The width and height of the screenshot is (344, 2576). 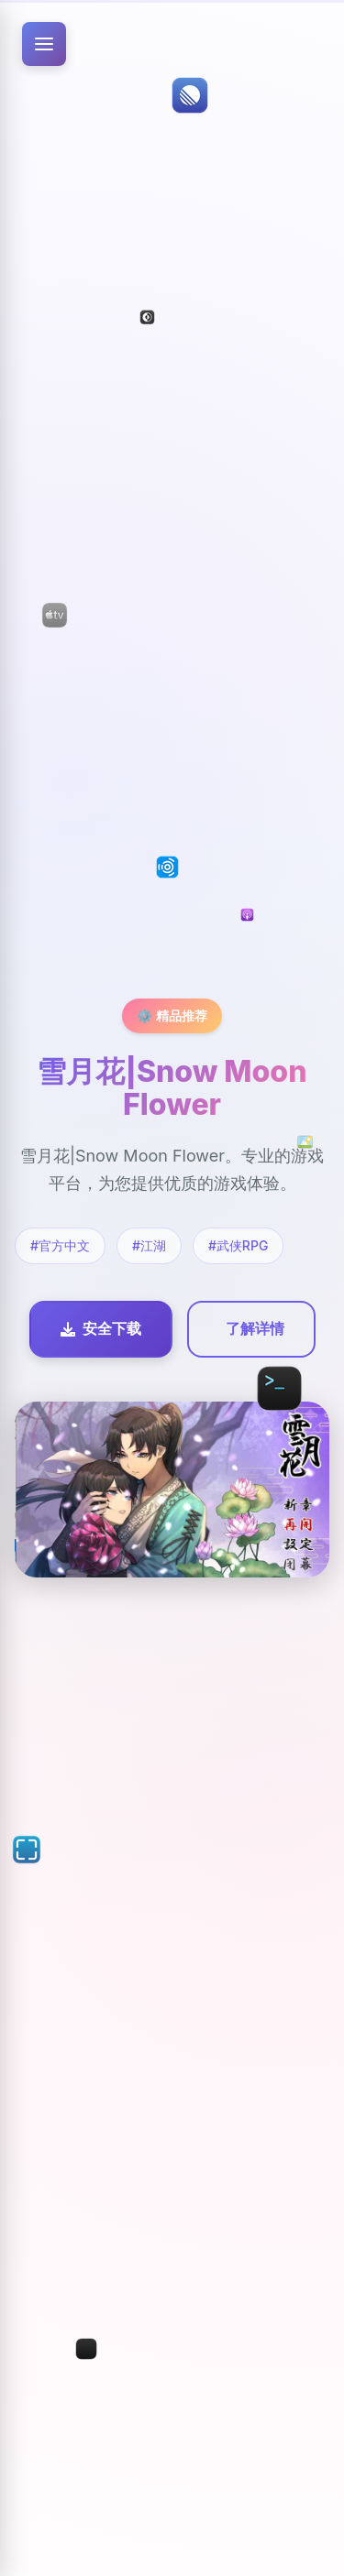 I want to click on open the Linear app, so click(x=190, y=95).